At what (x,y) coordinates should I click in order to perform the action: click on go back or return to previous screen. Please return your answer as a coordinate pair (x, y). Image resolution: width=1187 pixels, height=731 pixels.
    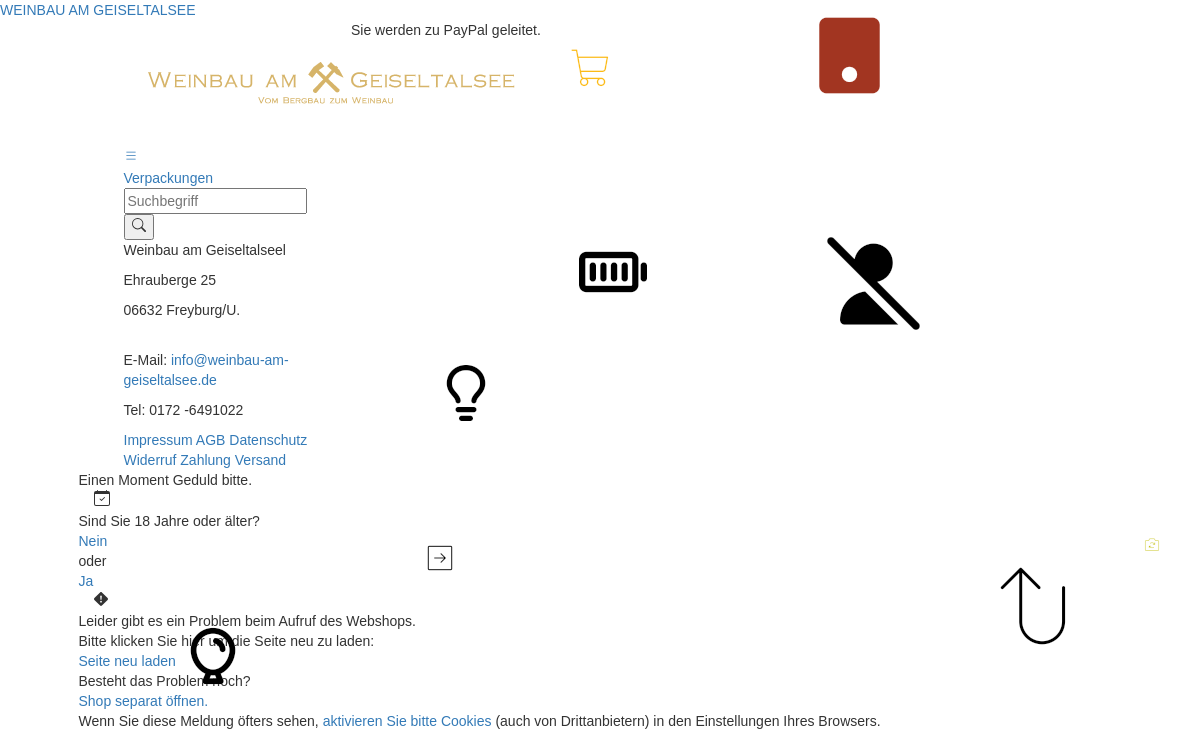
    Looking at the image, I should click on (1036, 606).